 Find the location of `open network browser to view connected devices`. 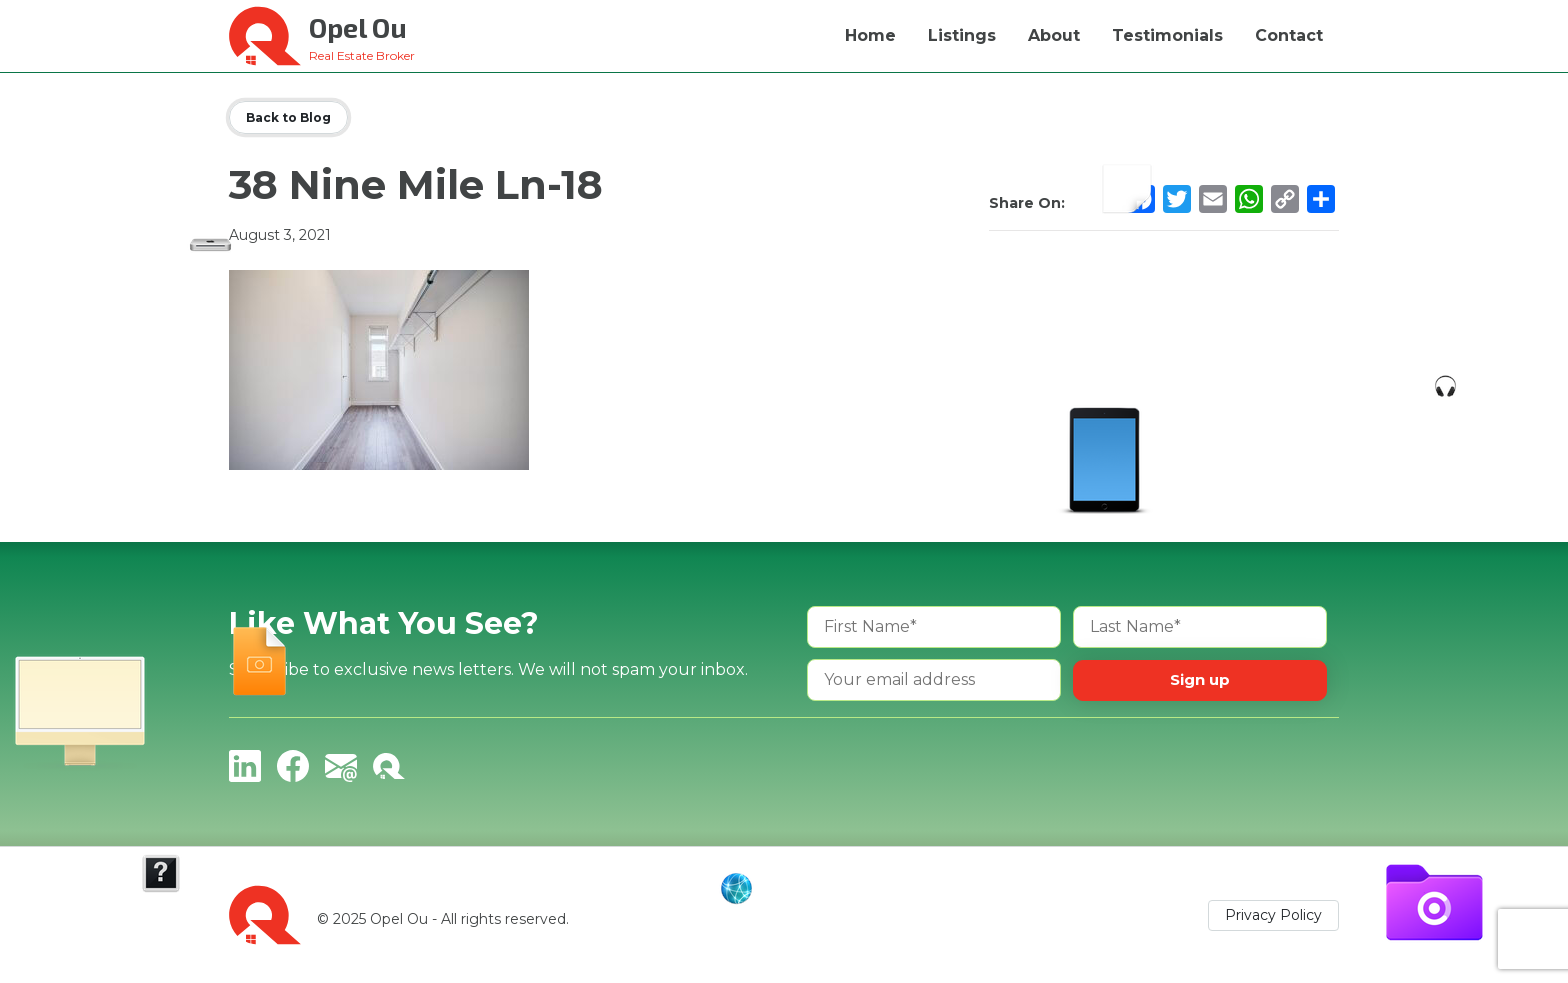

open network browser to view connected devices is located at coordinates (736, 888).